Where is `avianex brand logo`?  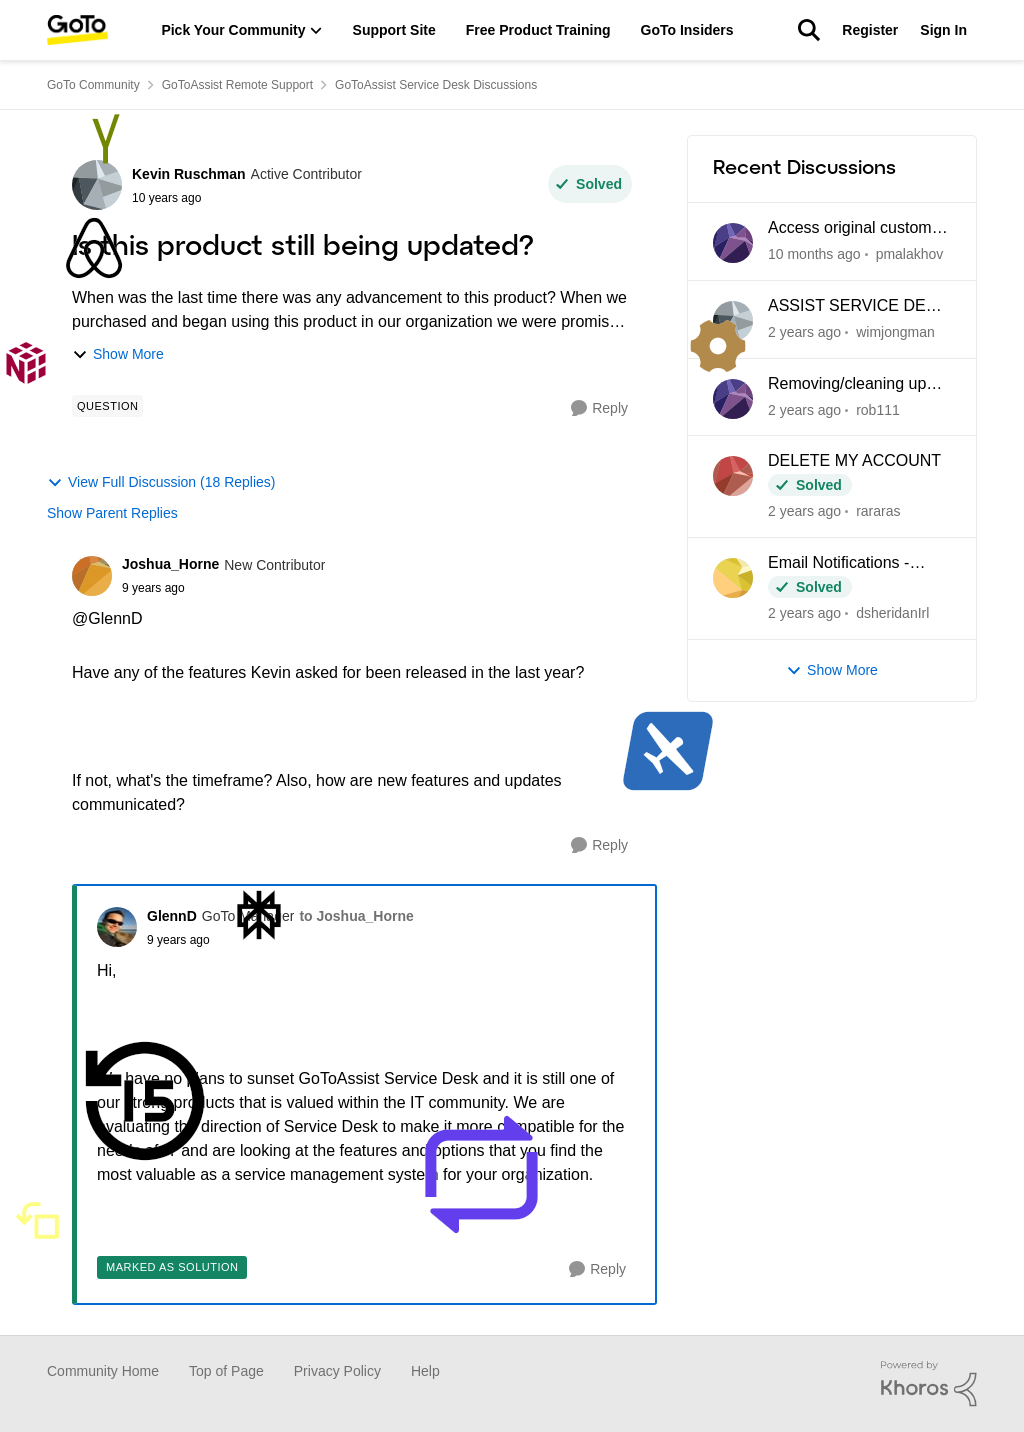 avianex brand logo is located at coordinates (668, 751).